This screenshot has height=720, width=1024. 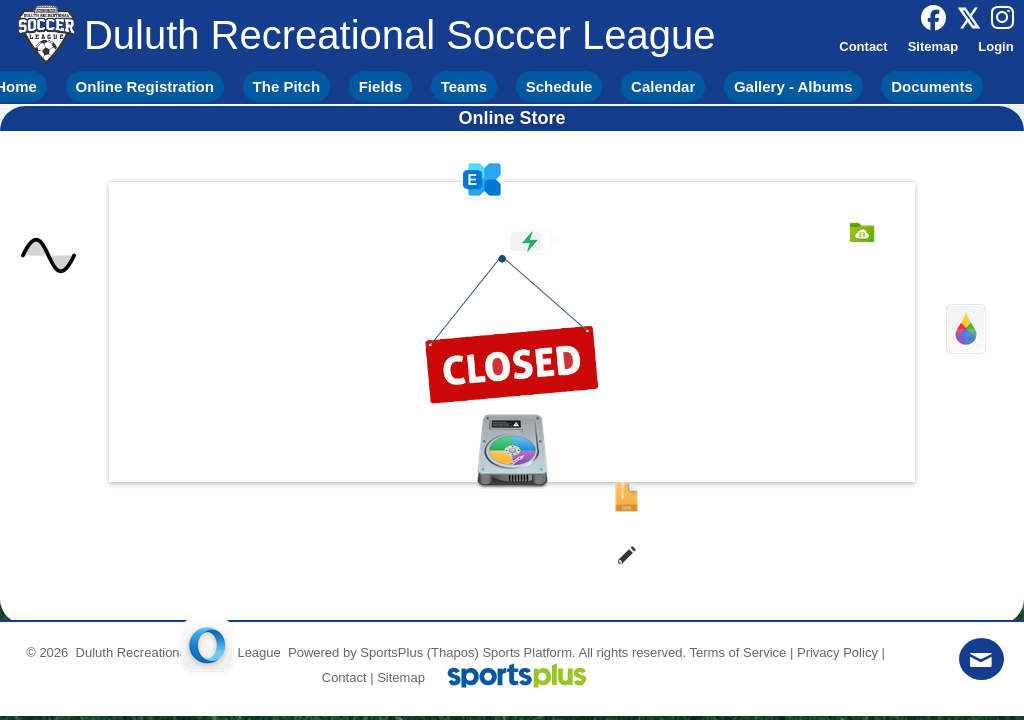 I want to click on open 4k video downloader folder, so click(x=862, y=233).